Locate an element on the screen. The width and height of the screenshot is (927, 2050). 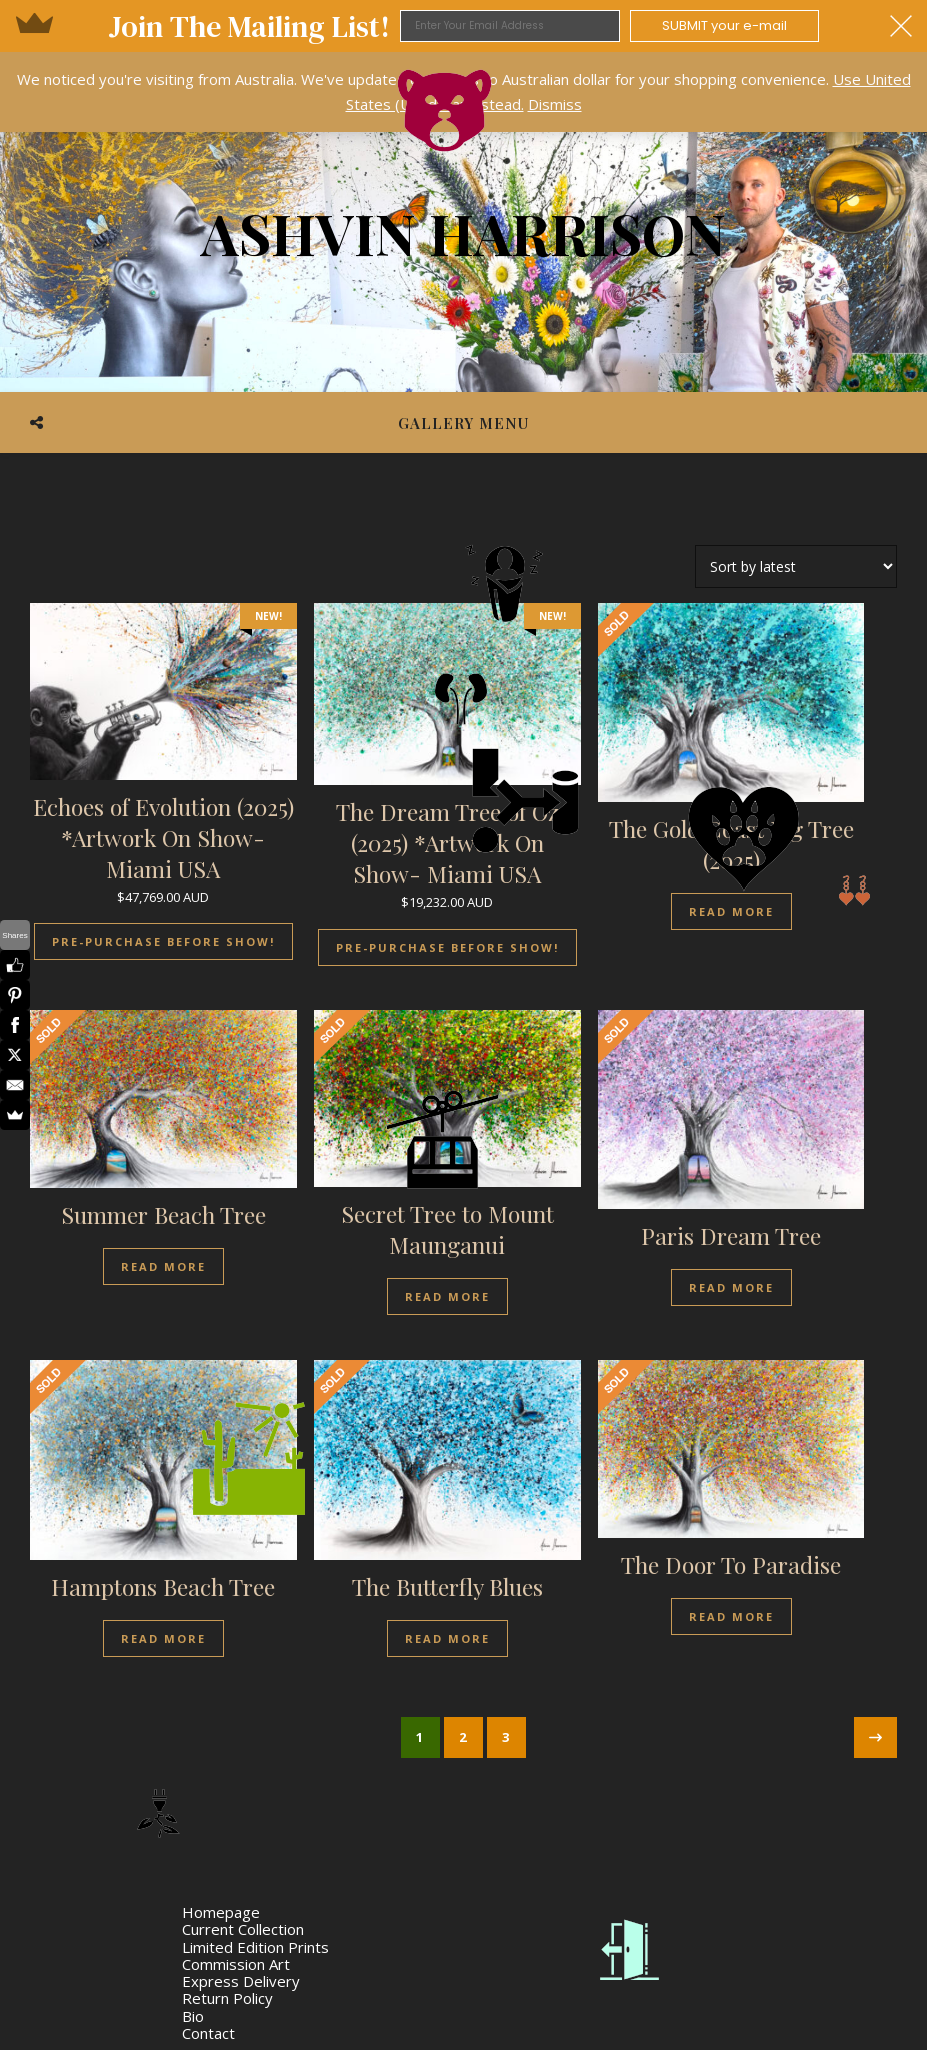
enter a room or building is located at coordinates (629, 1949).